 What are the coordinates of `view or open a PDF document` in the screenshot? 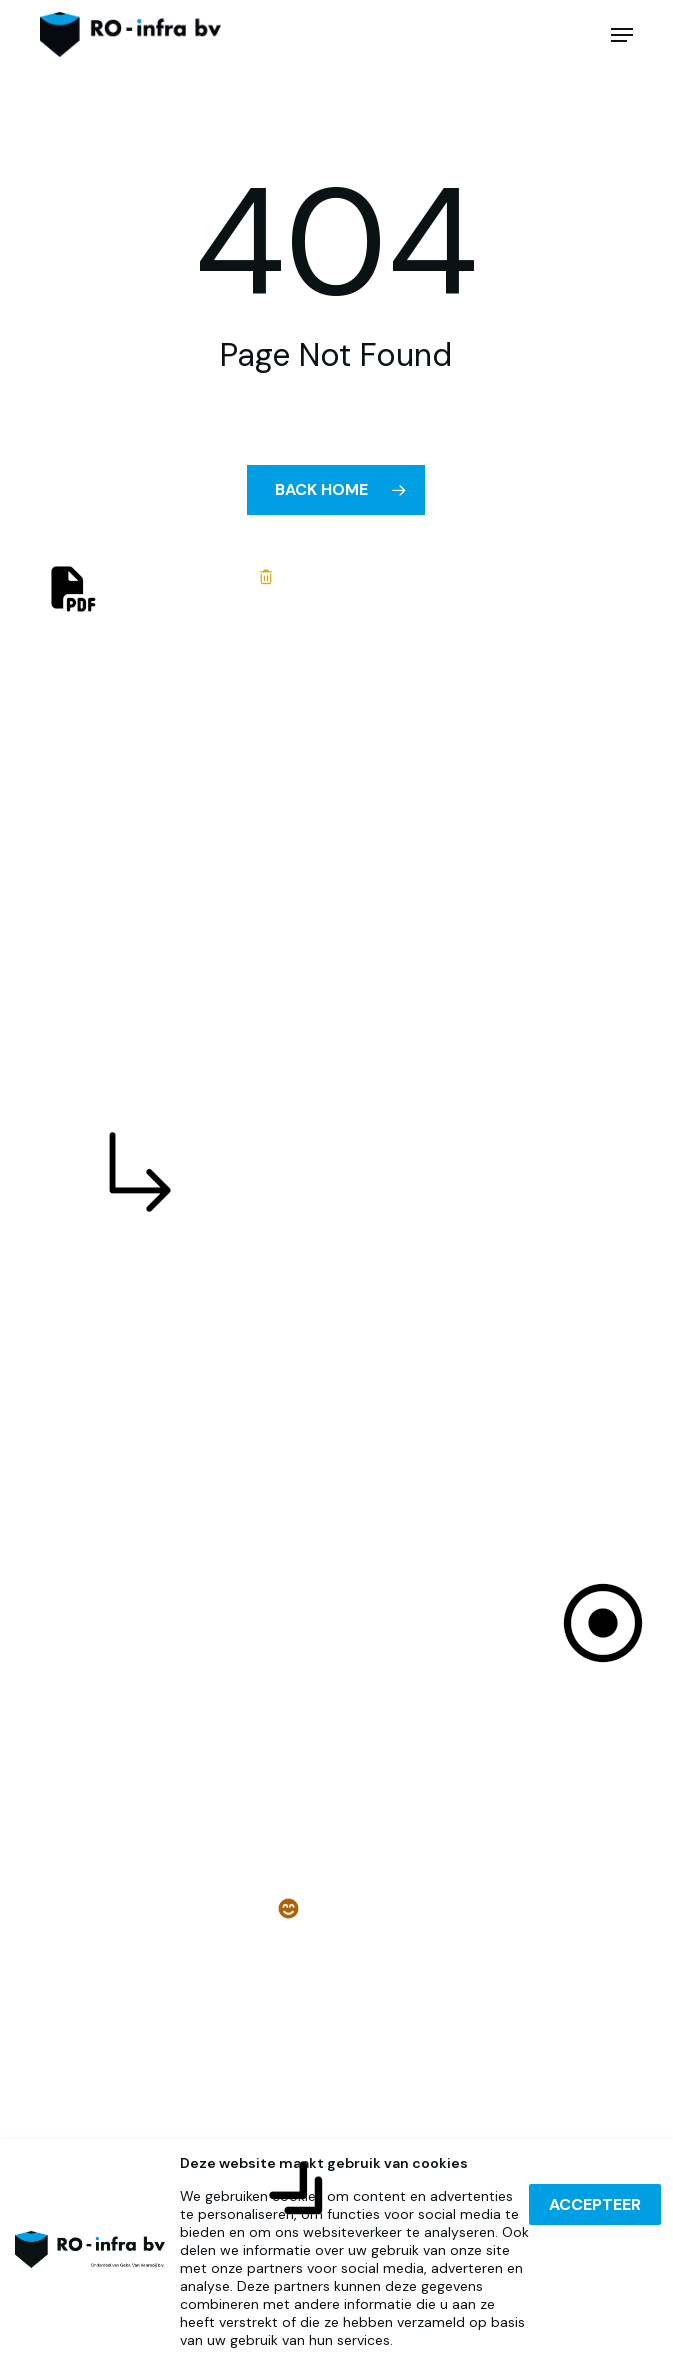 It's located at (72, 587).